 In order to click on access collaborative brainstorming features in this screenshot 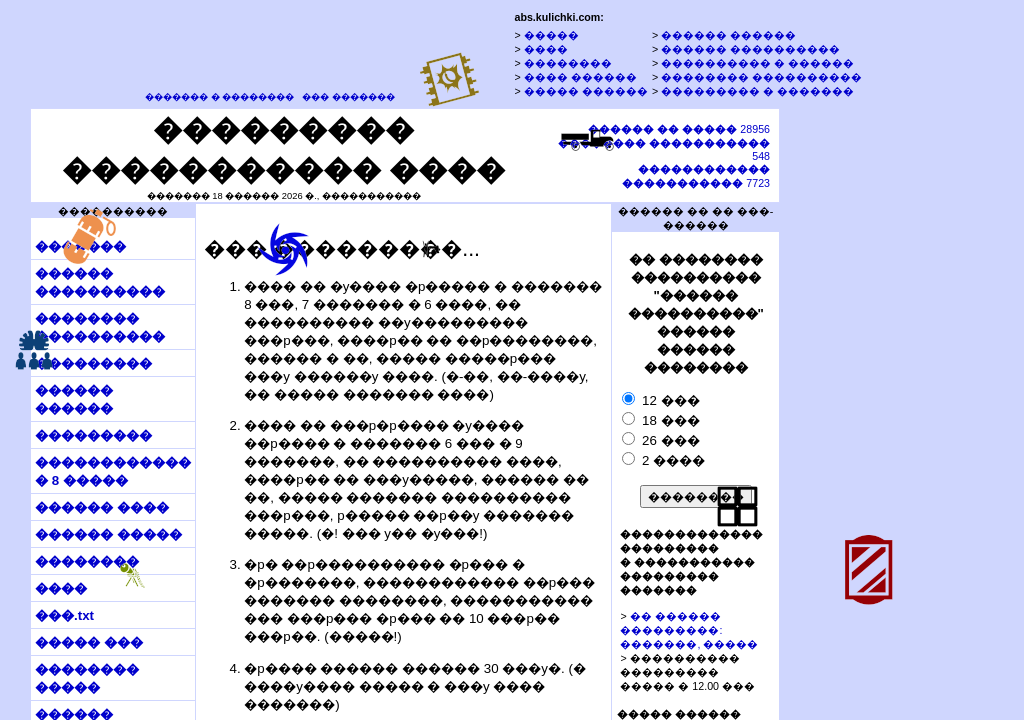, I will do `click(34, 350)`.